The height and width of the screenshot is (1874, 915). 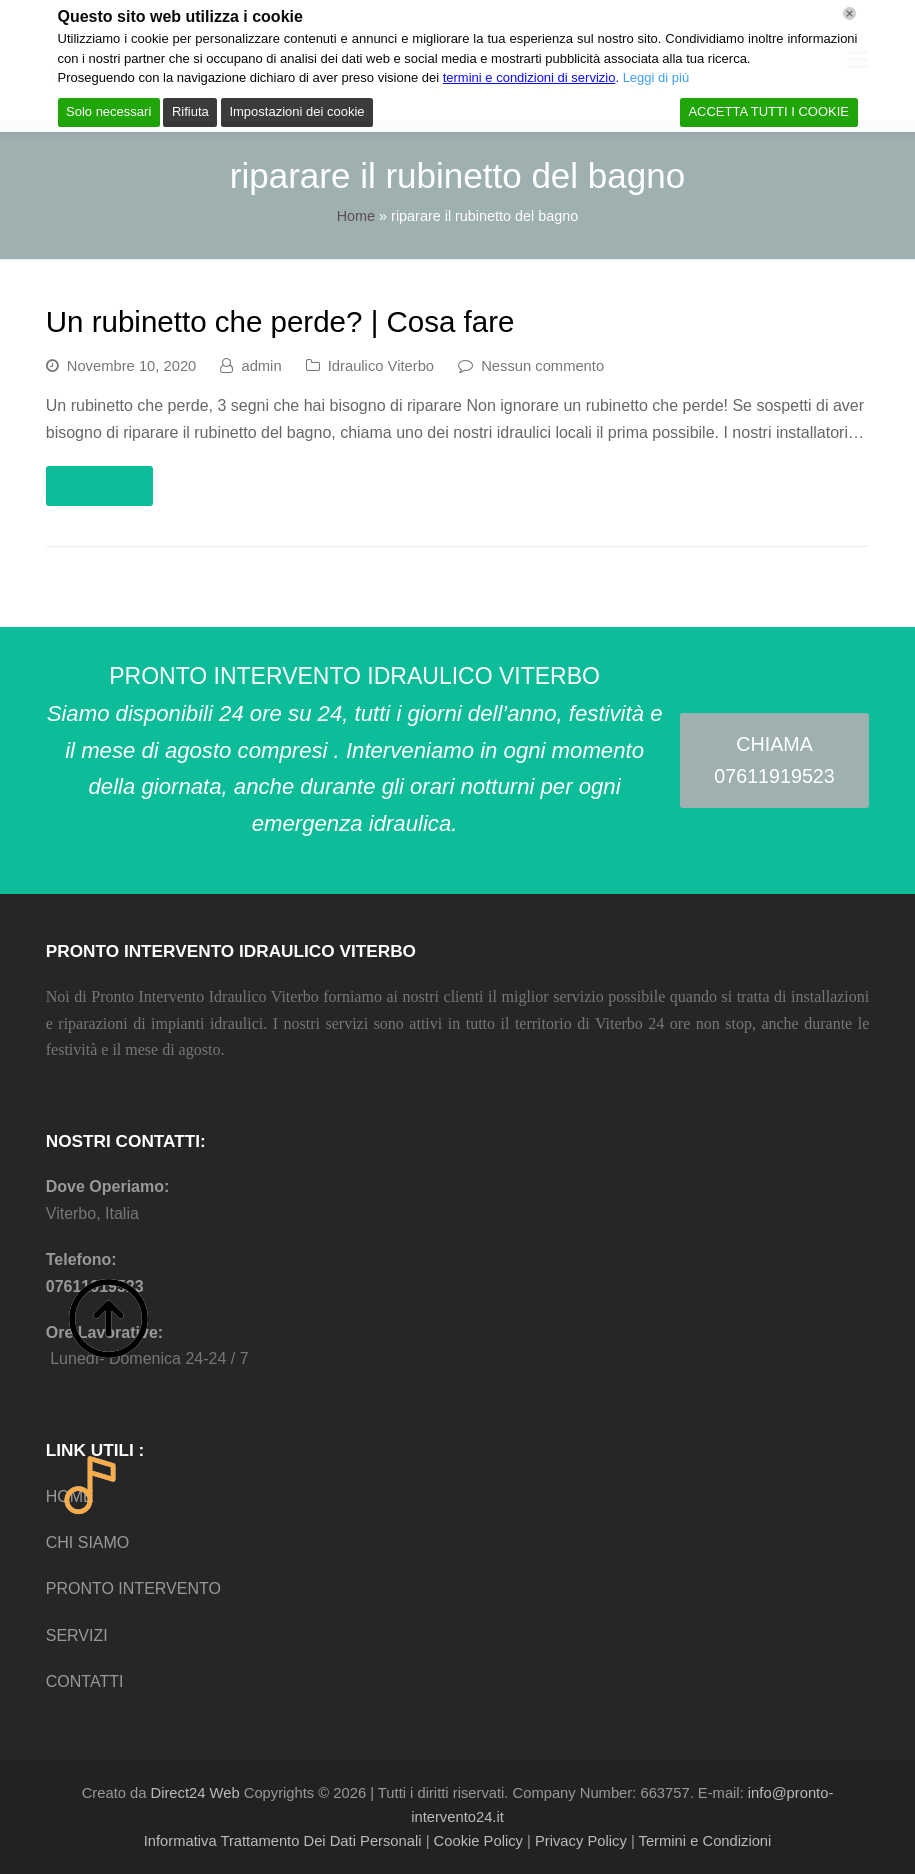 What do you see at coordinates (90, 1484) in the screenshot?
I see `play or access music` at bounding box center [90, 1484].